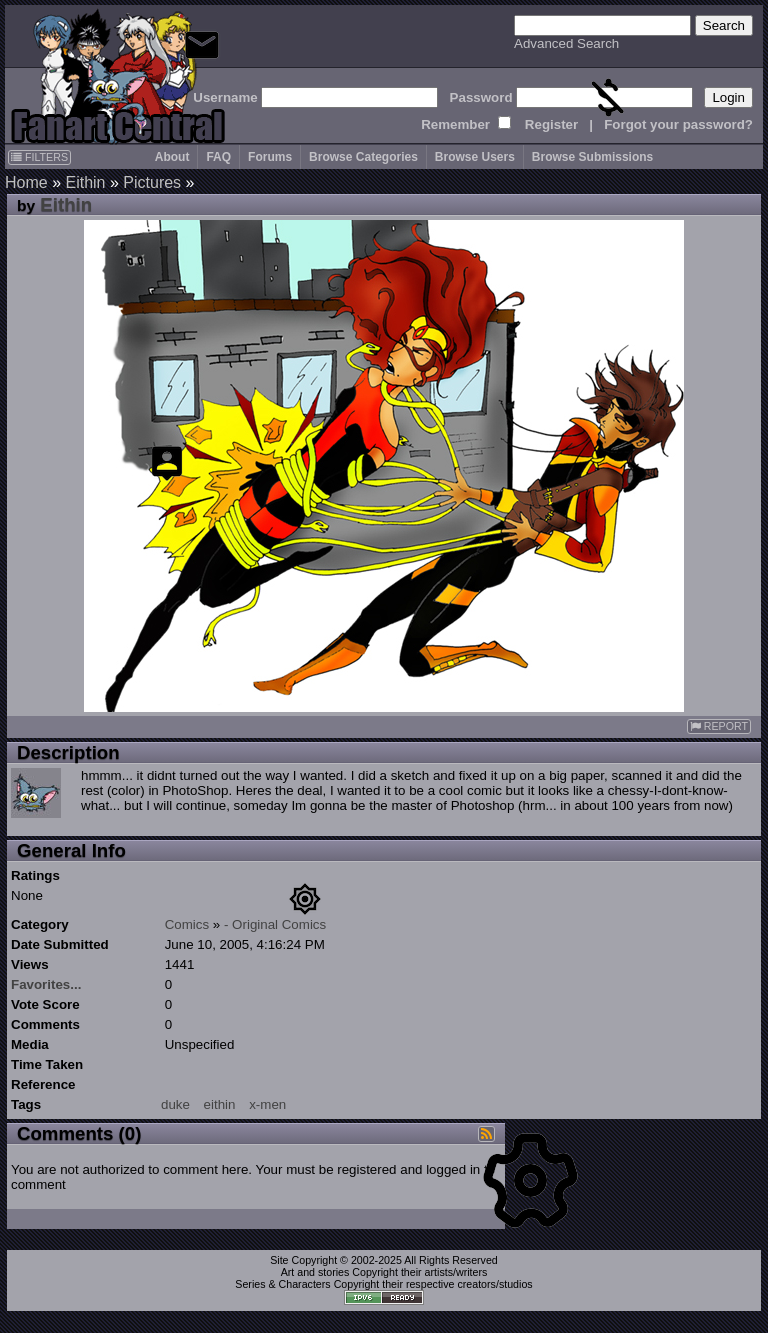 The width and height of the screenshot is (768, 1333). I want to click on view a person's location on the map, so click(167, 463).